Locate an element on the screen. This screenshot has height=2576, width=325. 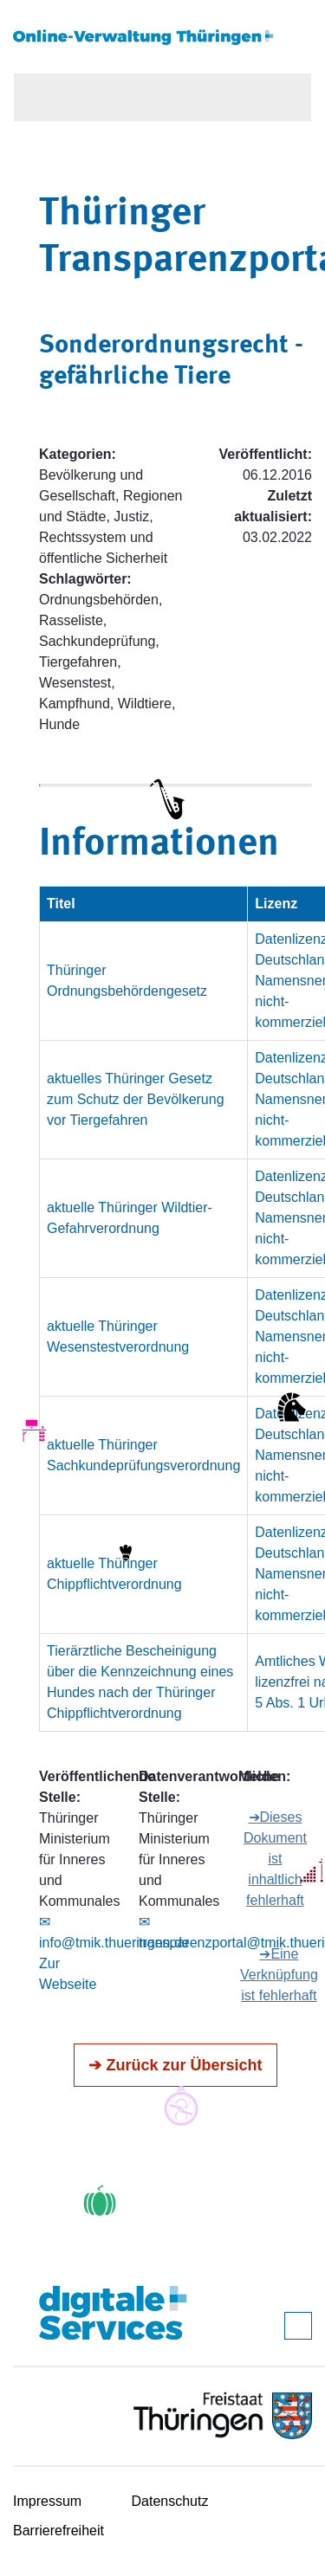
access workspace or office settings is located at coordinates (34, 1428).